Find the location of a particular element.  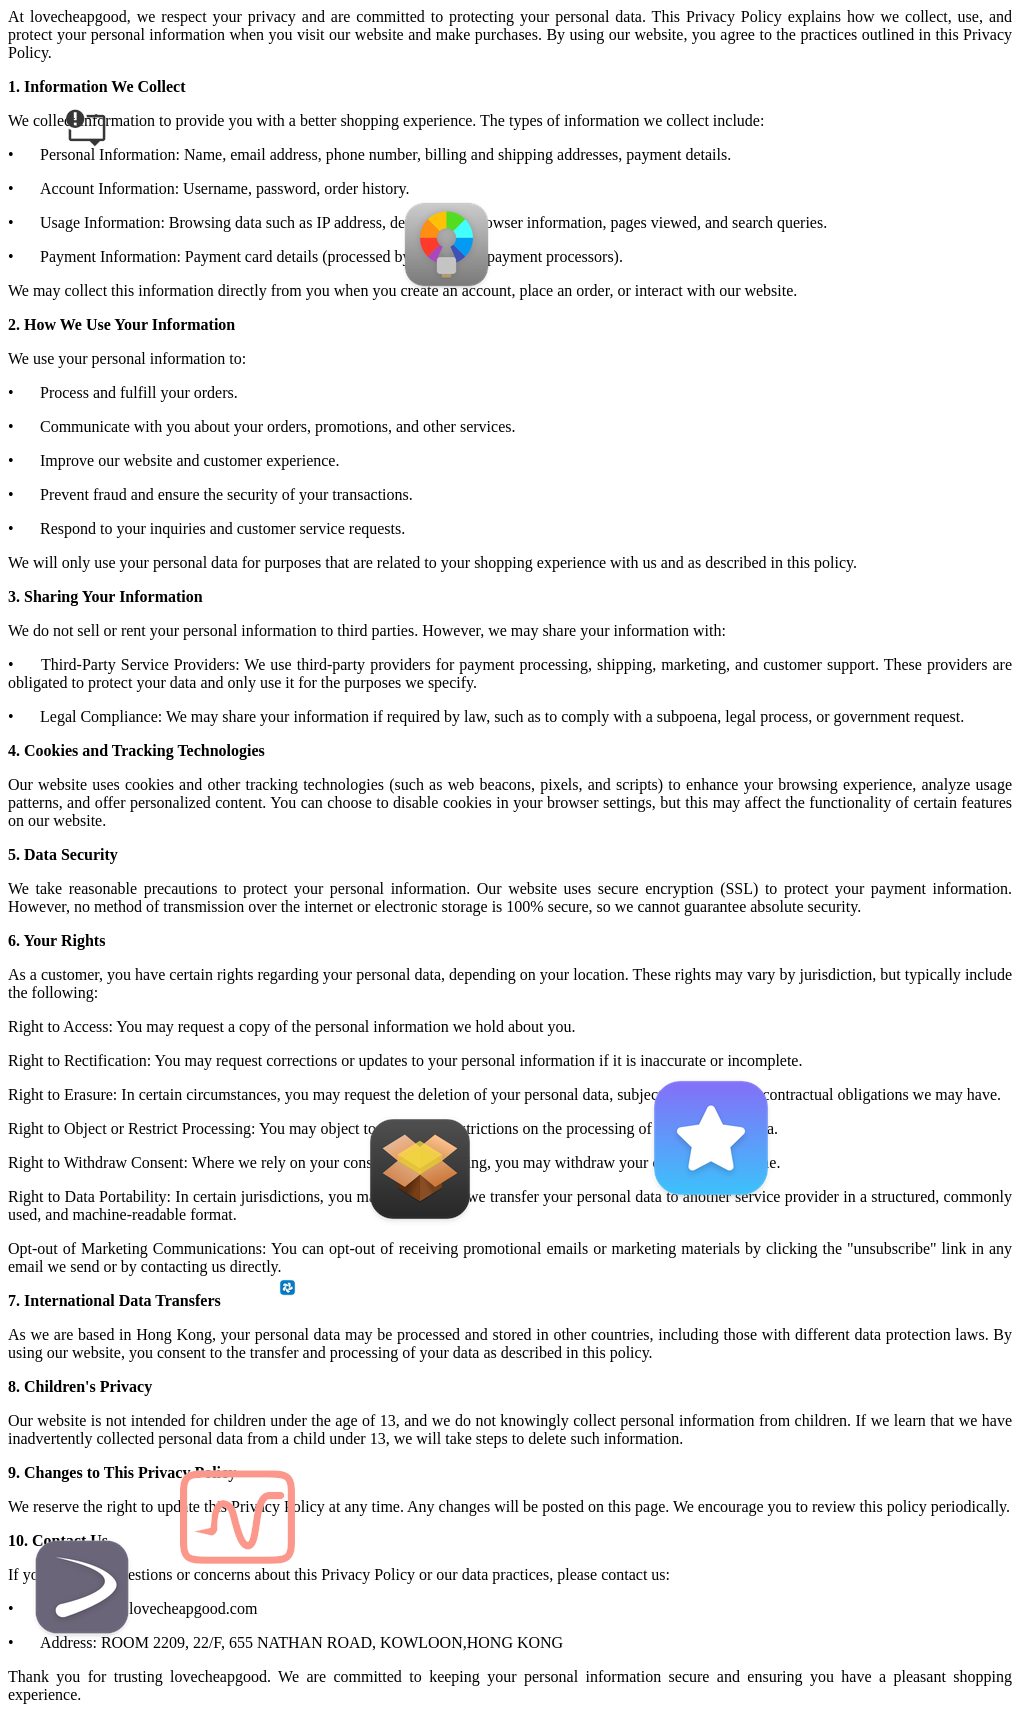

launch the devuan linux application is located at coordinates (82, 1587).